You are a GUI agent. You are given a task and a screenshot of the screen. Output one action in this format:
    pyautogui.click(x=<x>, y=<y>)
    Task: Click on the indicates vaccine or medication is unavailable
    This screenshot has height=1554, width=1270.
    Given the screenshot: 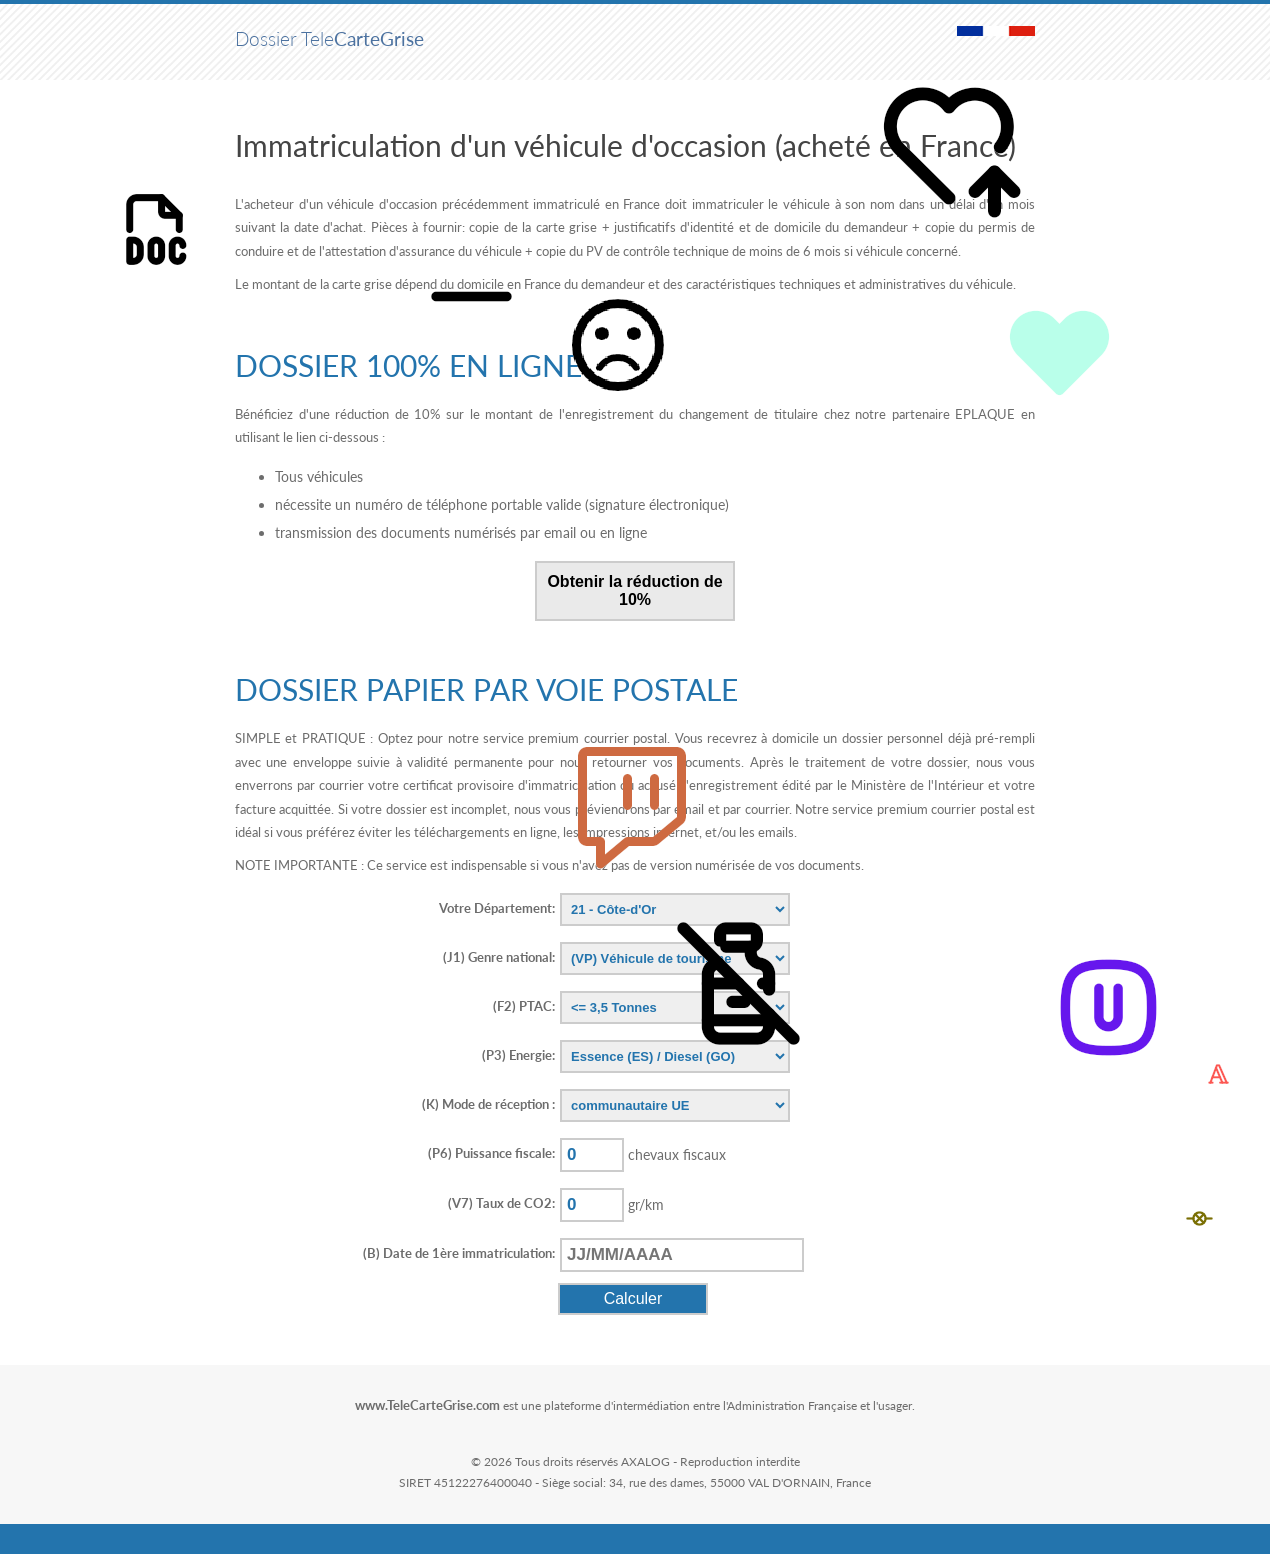 What is the action you would take?
    pyautogui.click(x=738, y=983)
    